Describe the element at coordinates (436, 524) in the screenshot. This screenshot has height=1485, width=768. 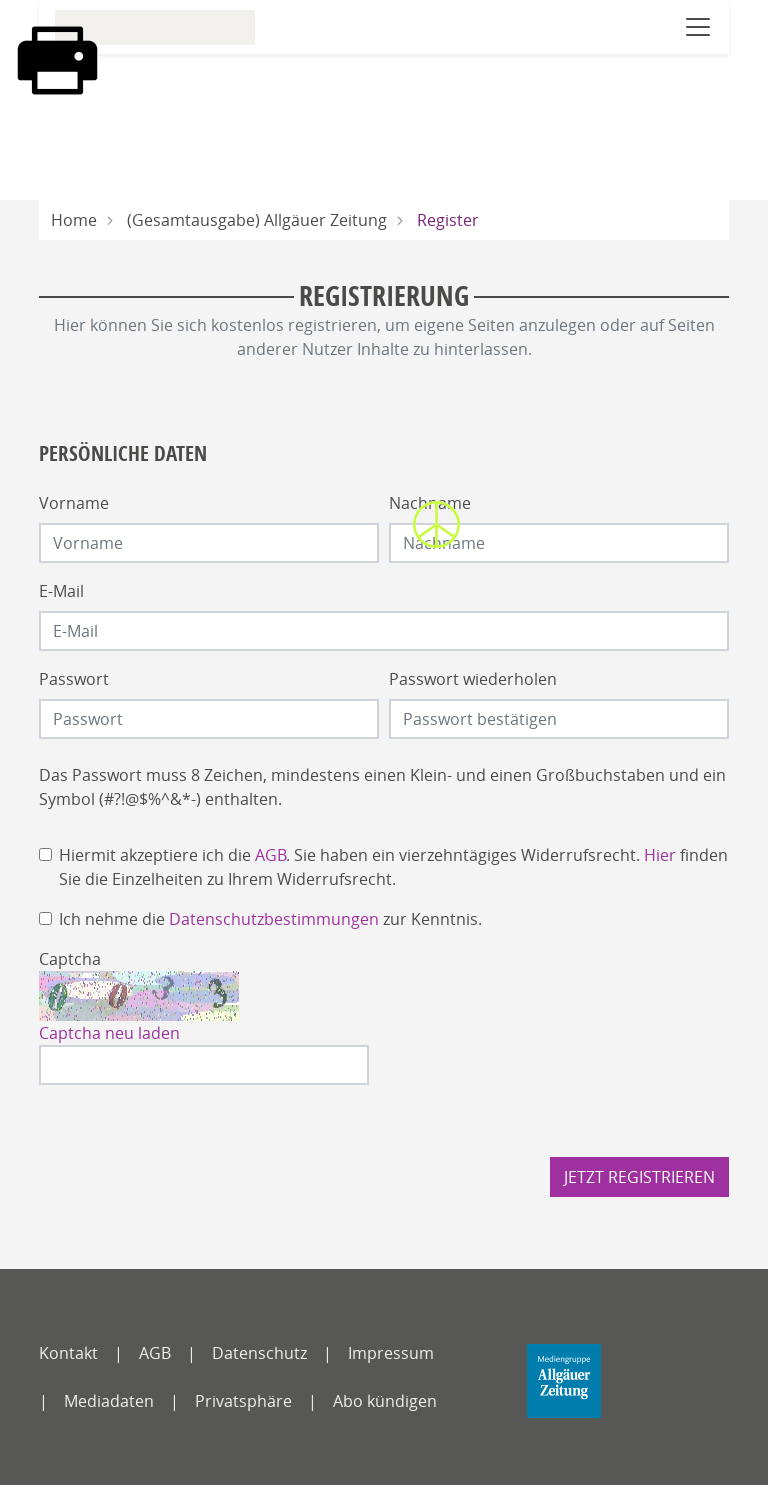
I see `peace symbol indicator` at that location.